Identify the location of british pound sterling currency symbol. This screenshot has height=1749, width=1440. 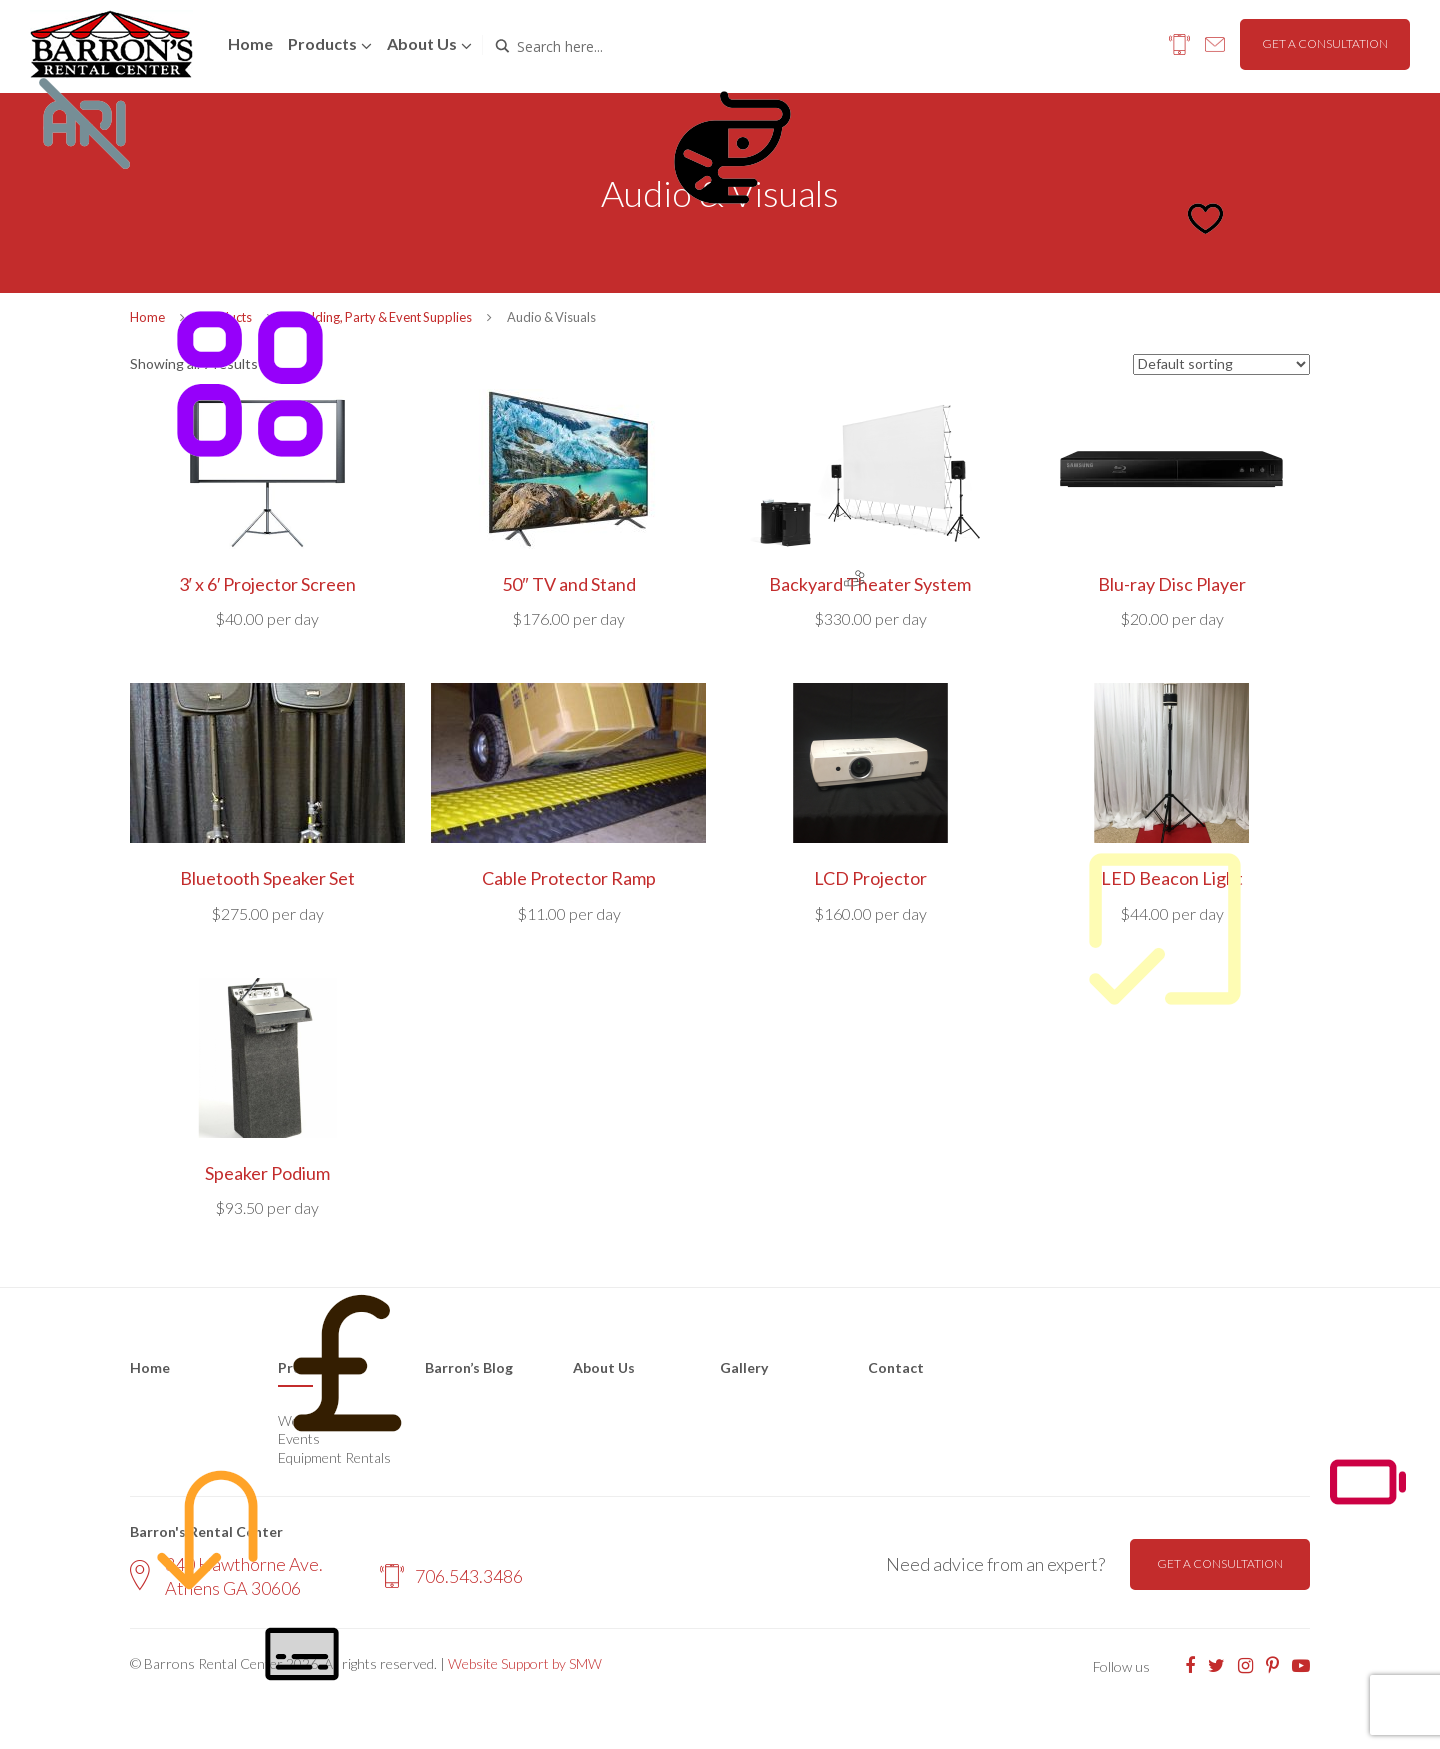
(353, 1366).